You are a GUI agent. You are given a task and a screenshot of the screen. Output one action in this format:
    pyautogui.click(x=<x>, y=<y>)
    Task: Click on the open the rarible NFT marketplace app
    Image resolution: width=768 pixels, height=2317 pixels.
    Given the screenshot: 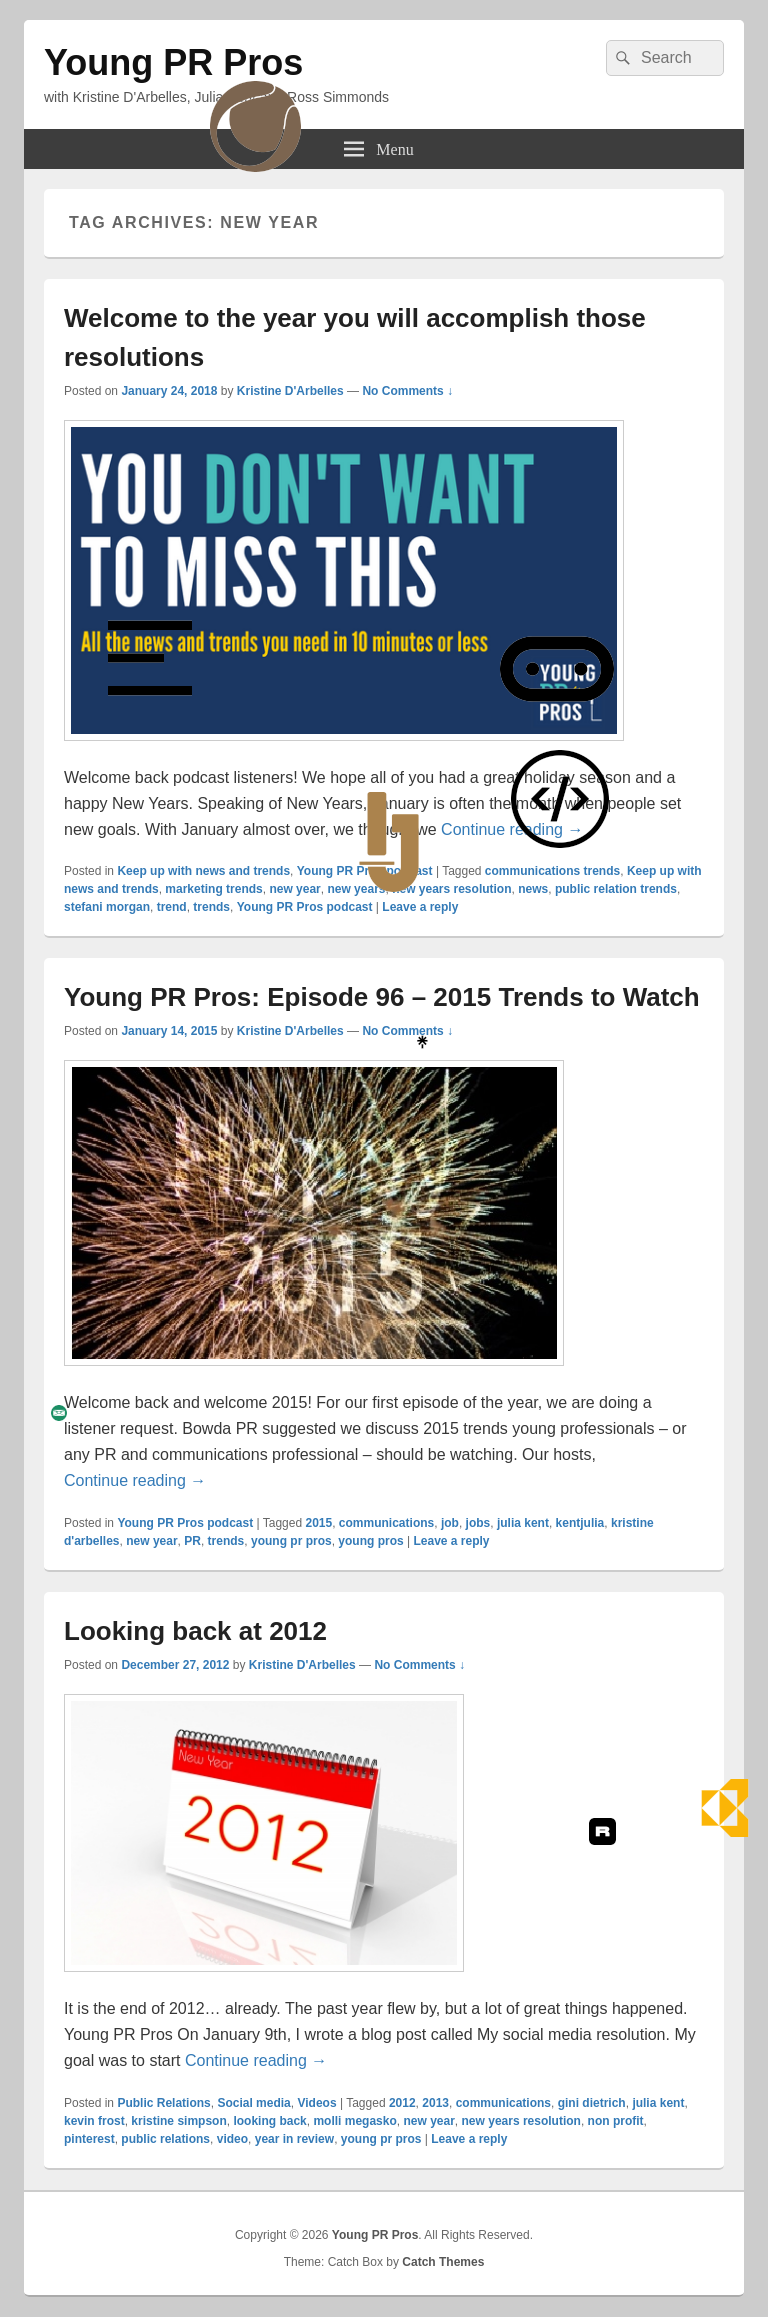 What is the action you would take?
    pyautogui.click(x=602, y=1831)
    